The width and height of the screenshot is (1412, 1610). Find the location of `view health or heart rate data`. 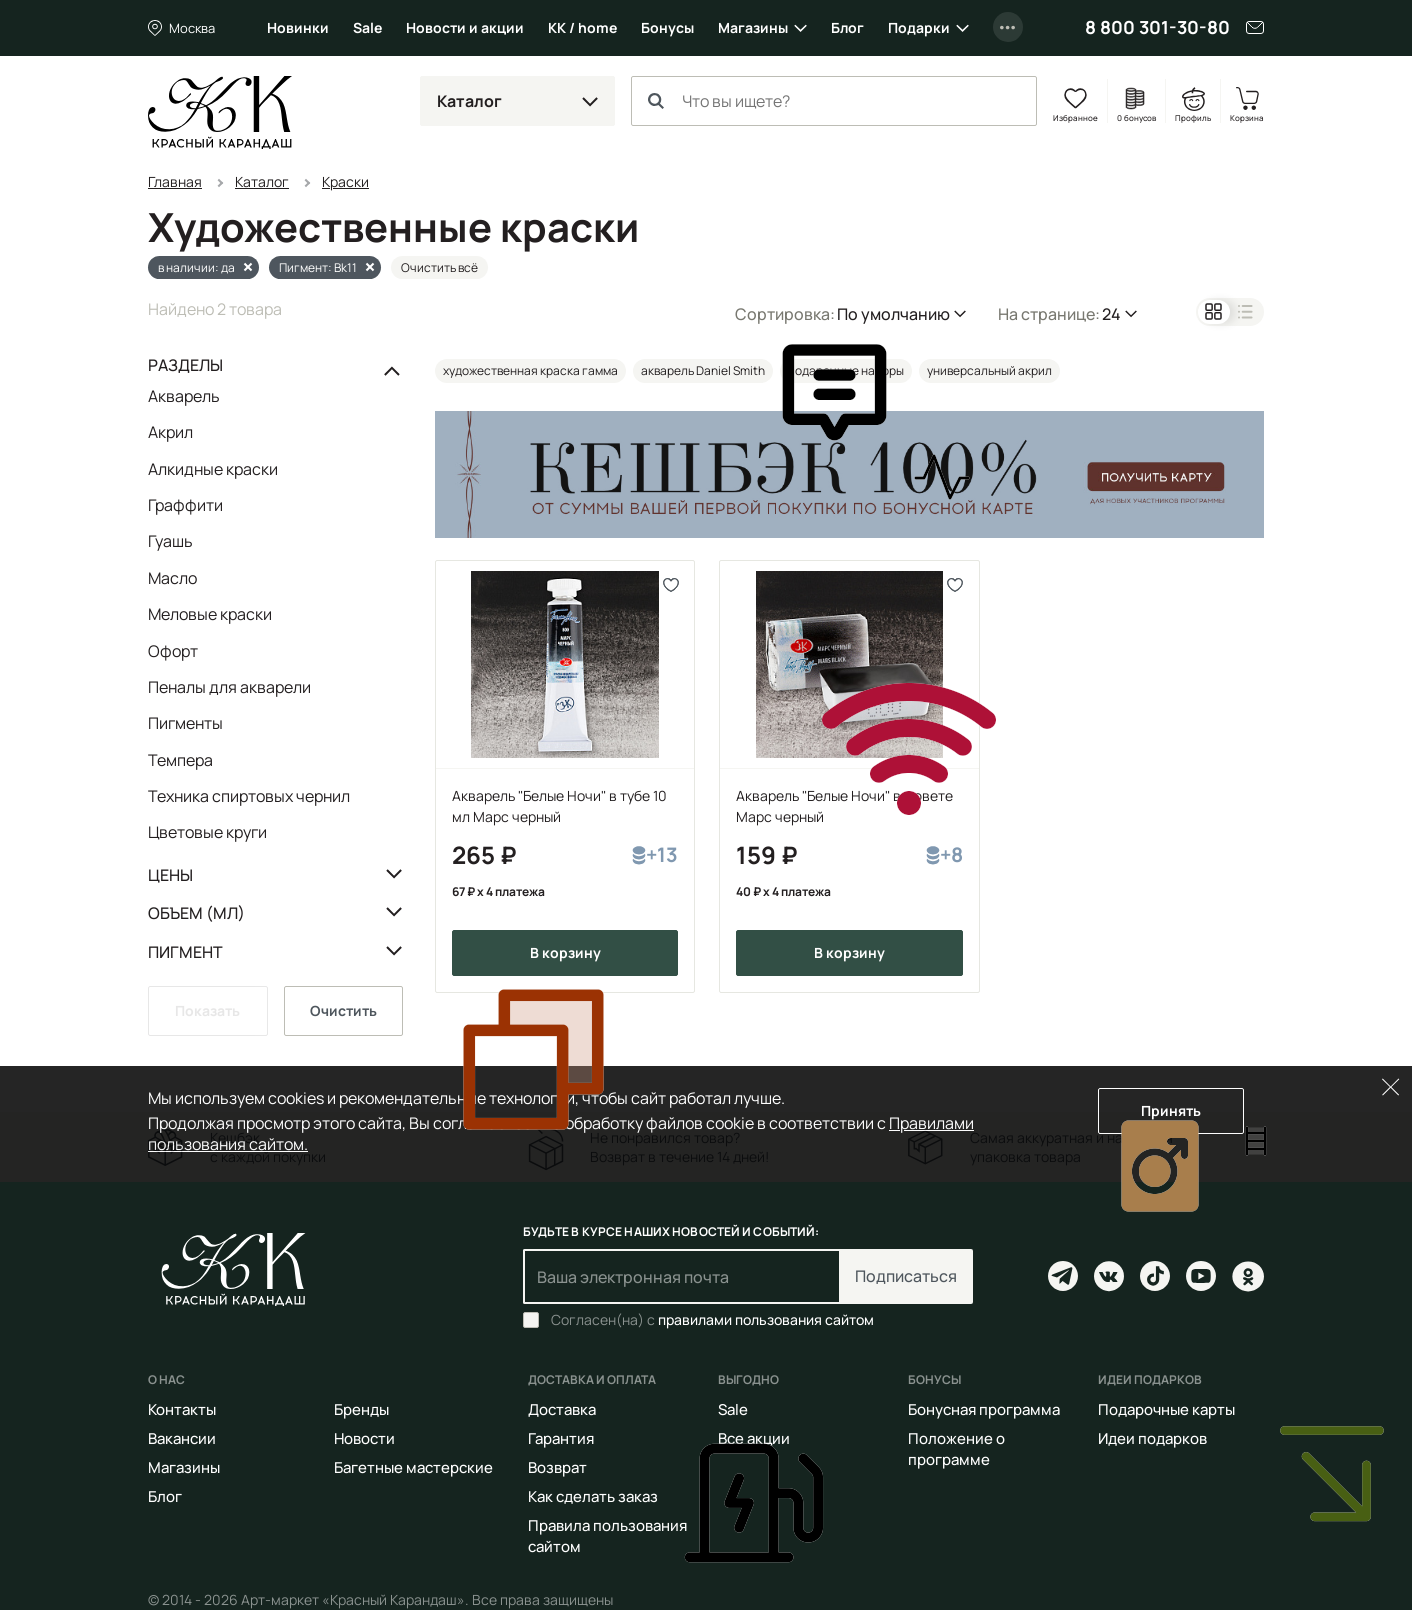

view health or heart rate data is located at coordinates (942, 478).